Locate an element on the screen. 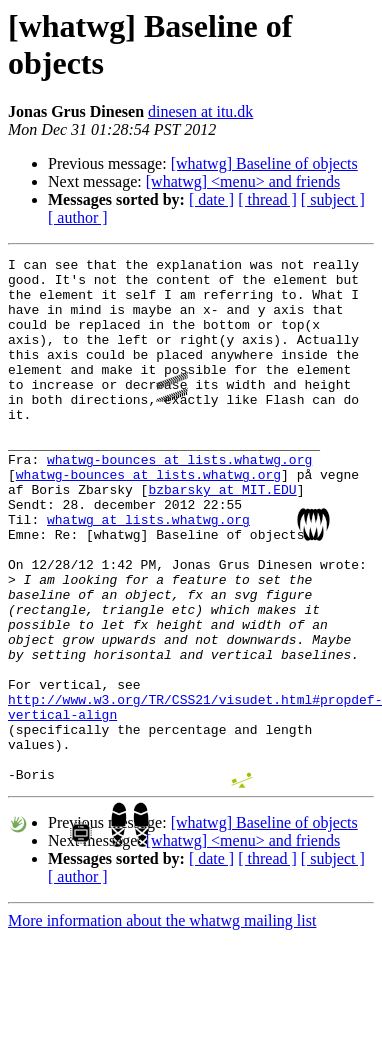  indicates off-road or vehicle trail mode is located at coordinates (172, 386).